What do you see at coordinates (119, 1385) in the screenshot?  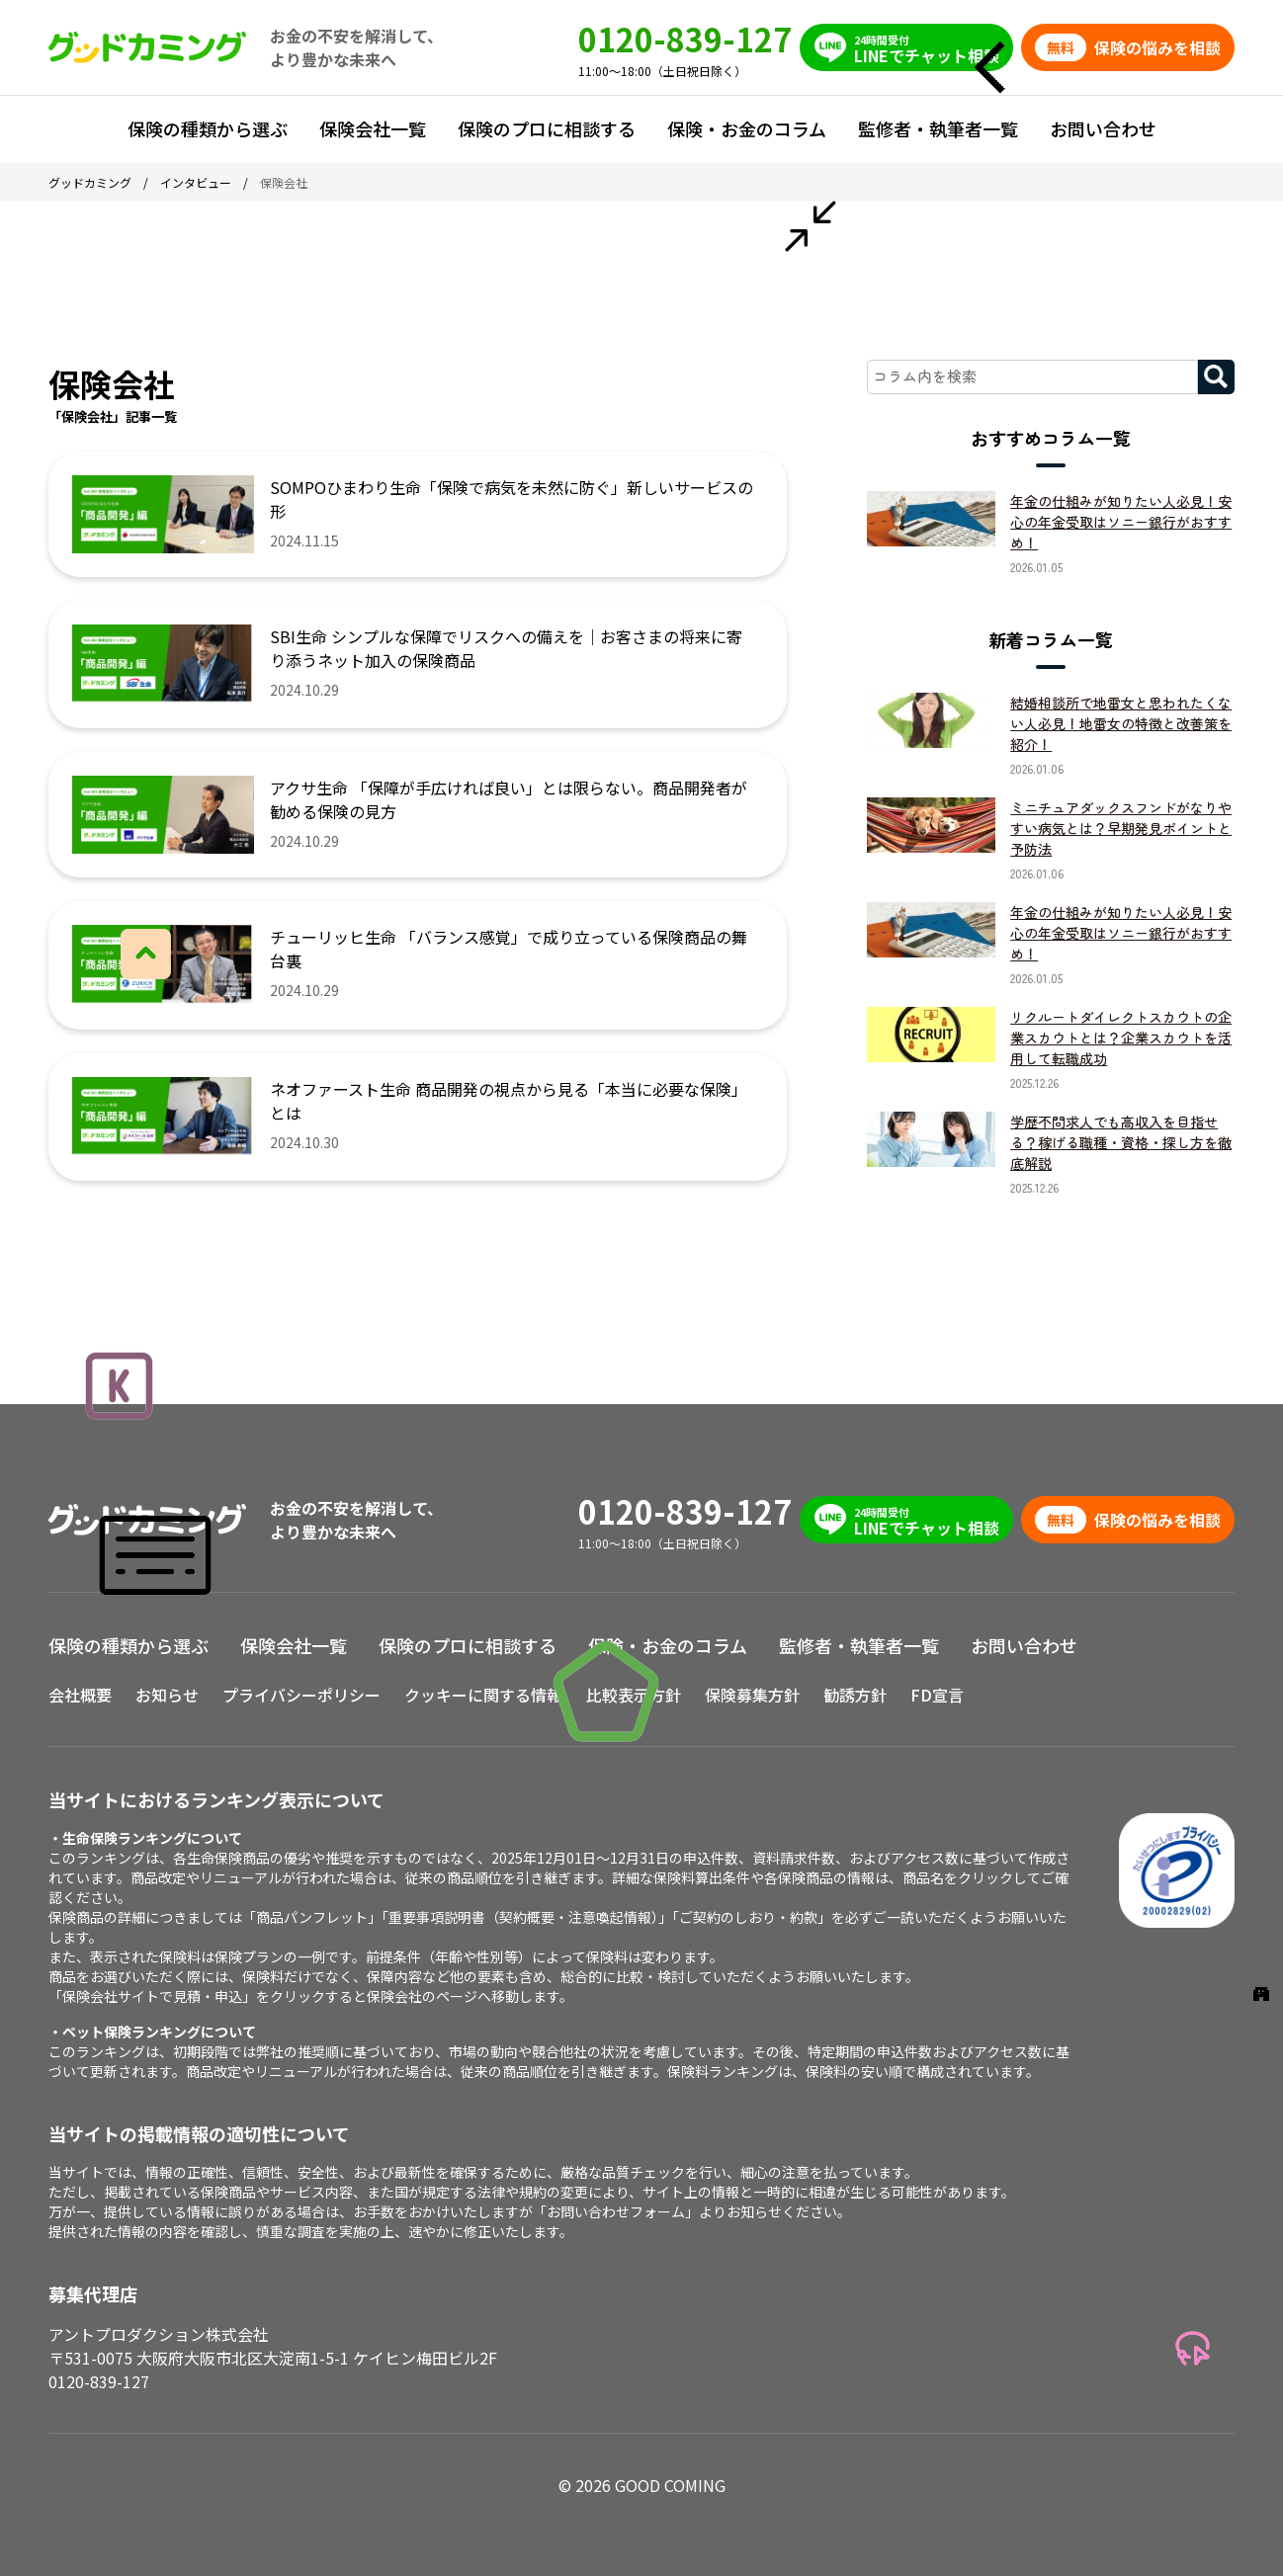 I see `keyboard shortcut indicator for the letter K` at bounding box center [119, 1385].